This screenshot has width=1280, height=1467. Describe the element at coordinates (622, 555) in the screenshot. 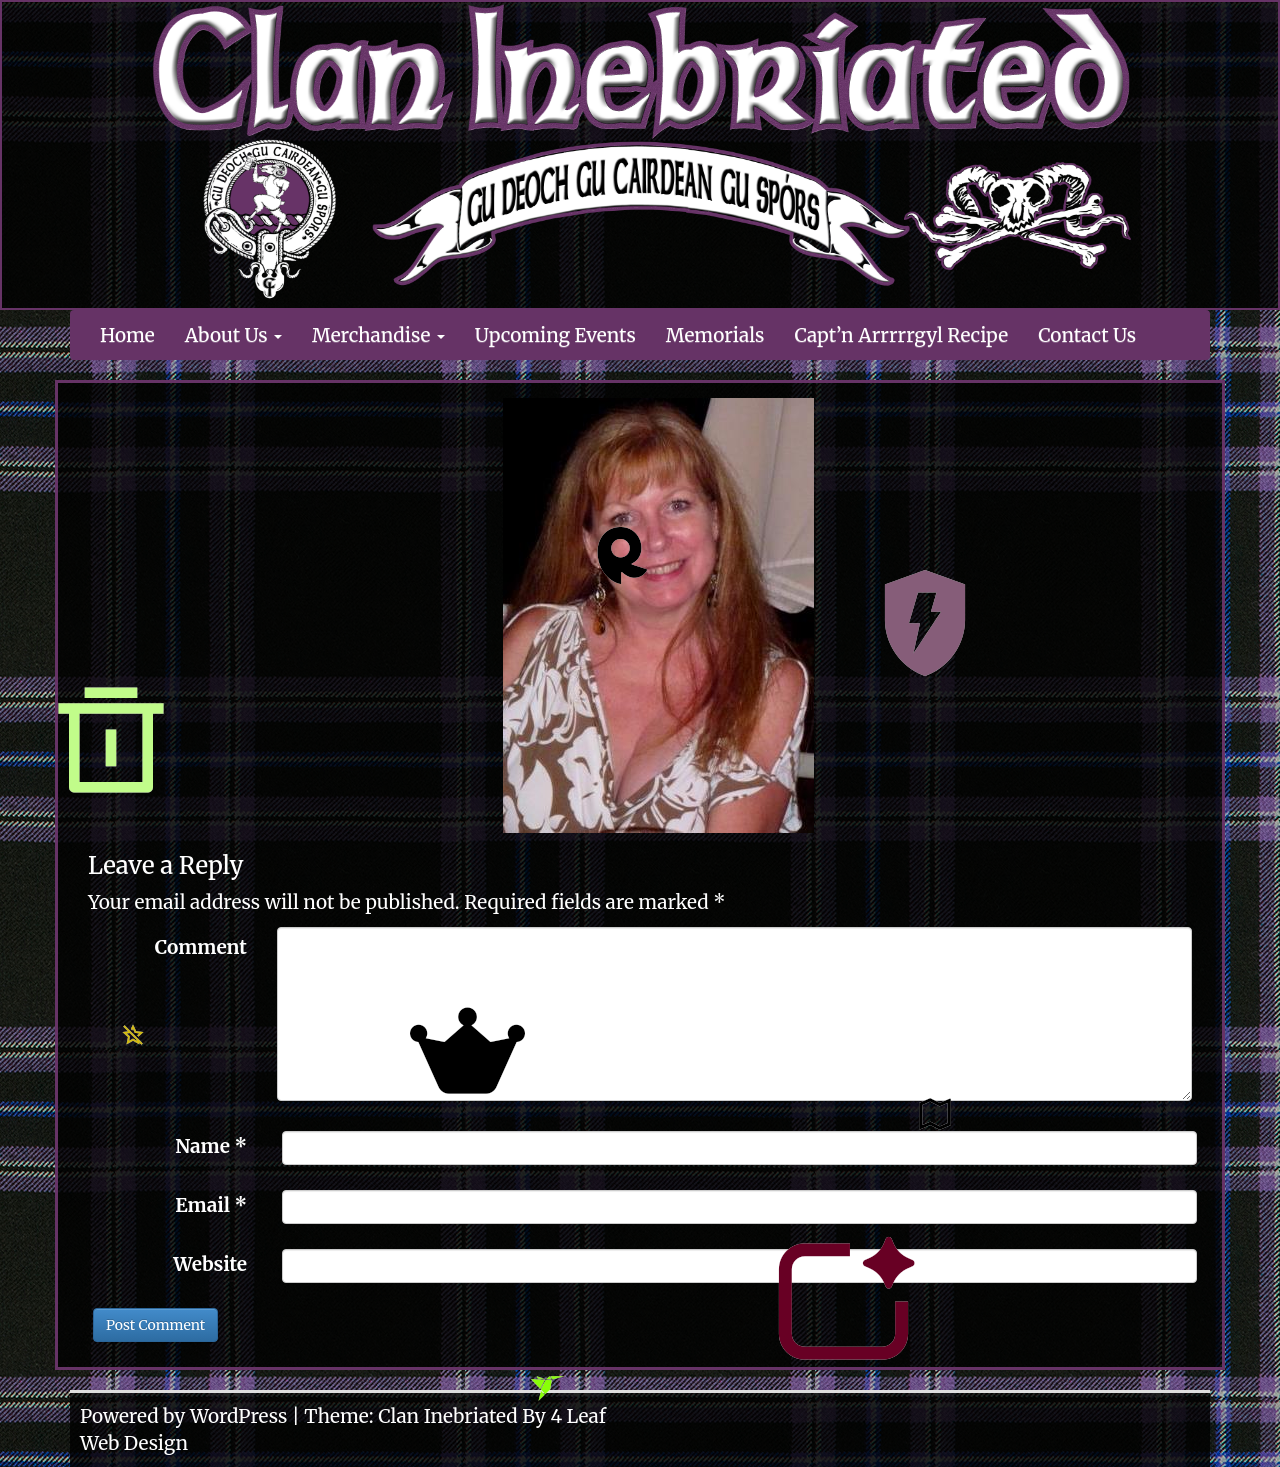

I see `open the Rapid API platform` at that location.